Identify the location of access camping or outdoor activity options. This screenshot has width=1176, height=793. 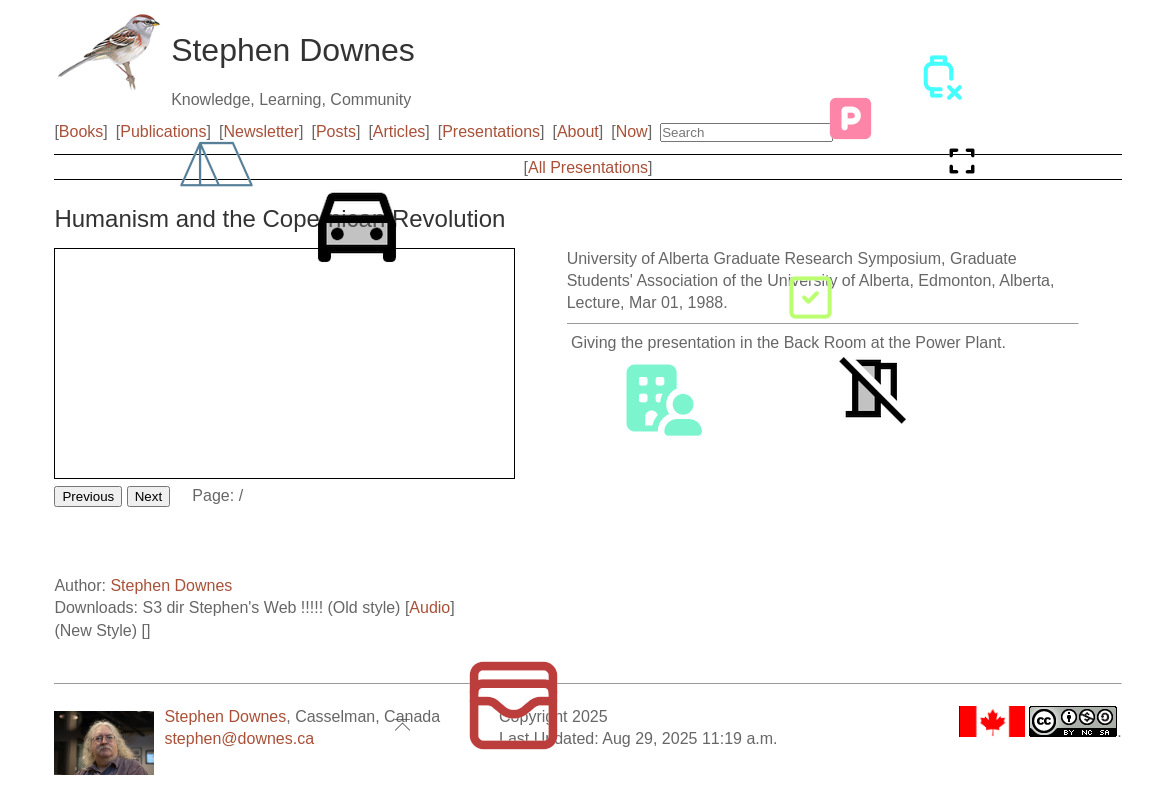
(216, 166).